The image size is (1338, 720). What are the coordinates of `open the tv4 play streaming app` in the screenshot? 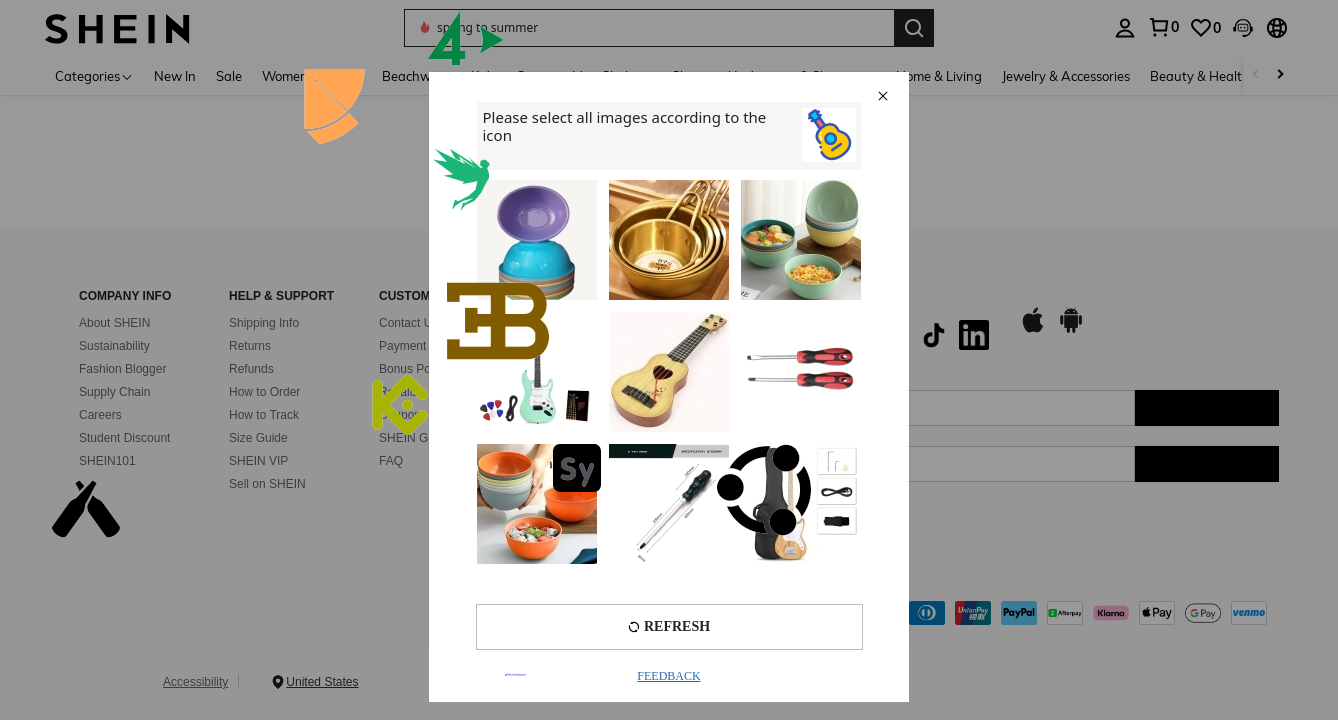 It's located at (465, 38).